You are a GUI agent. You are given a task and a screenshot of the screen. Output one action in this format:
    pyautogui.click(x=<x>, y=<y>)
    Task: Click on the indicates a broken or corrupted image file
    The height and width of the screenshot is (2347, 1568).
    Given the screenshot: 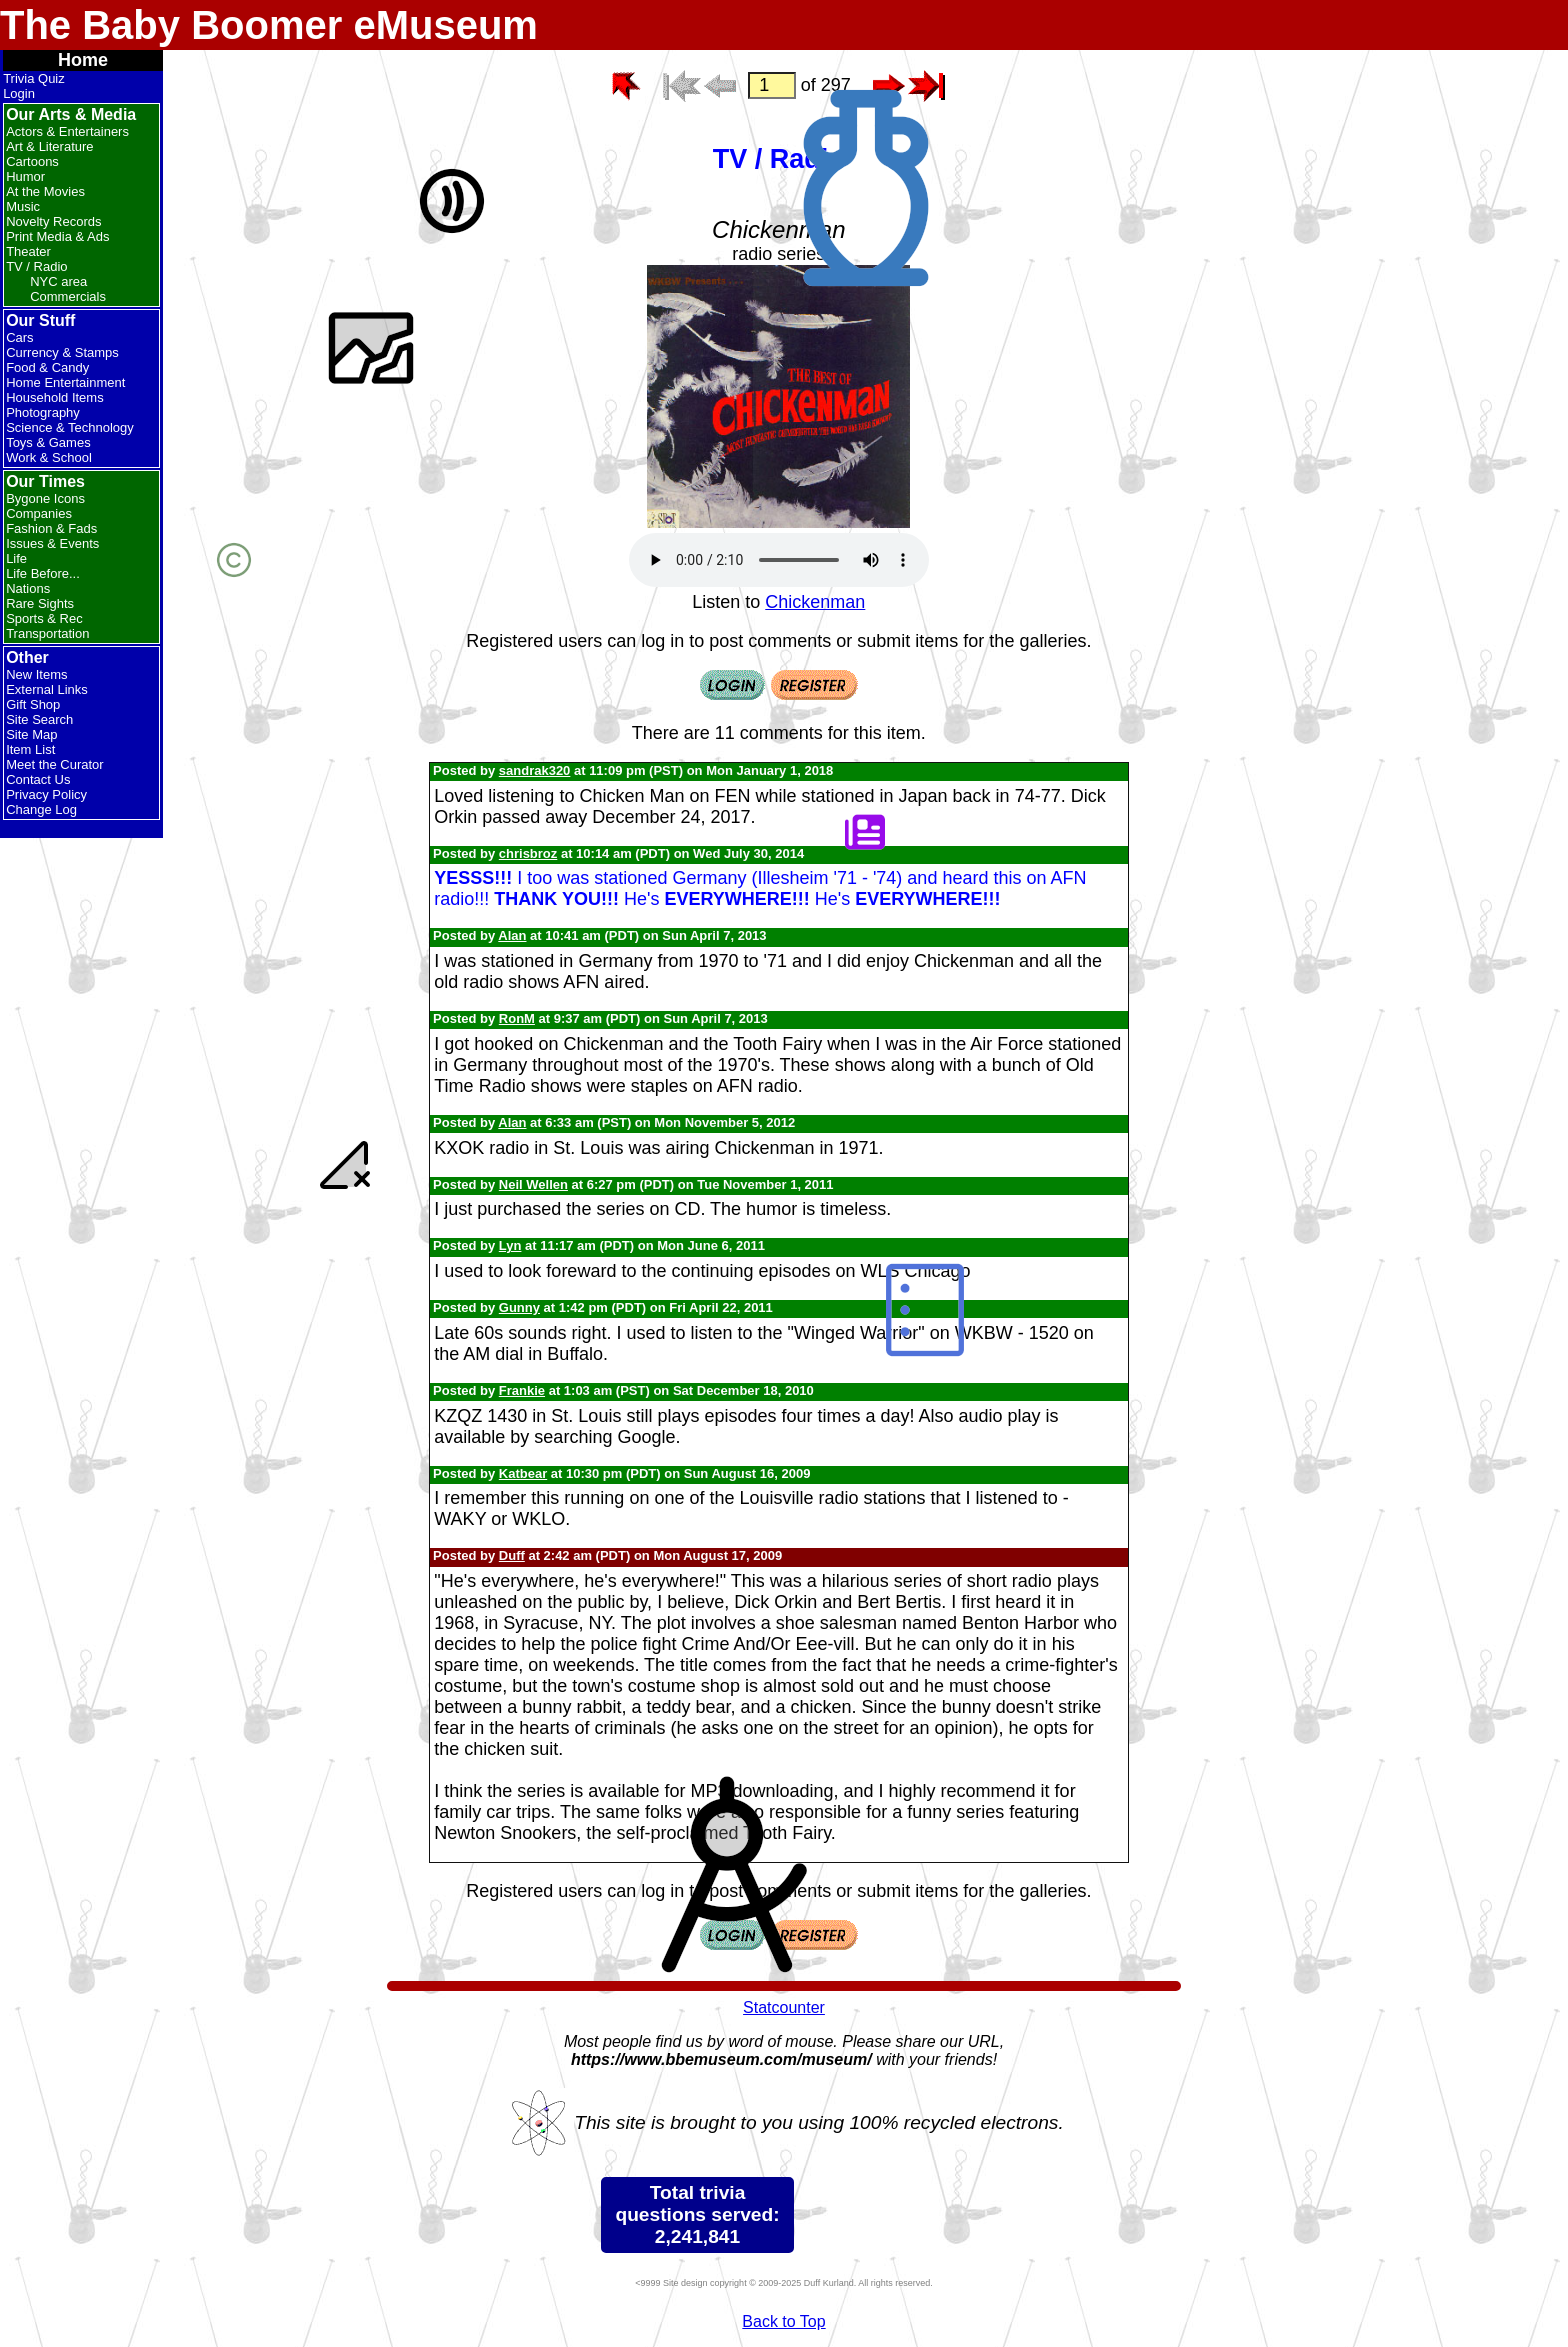 What is the action you would take?
    pyautogui.click(x=371, y=348)
    